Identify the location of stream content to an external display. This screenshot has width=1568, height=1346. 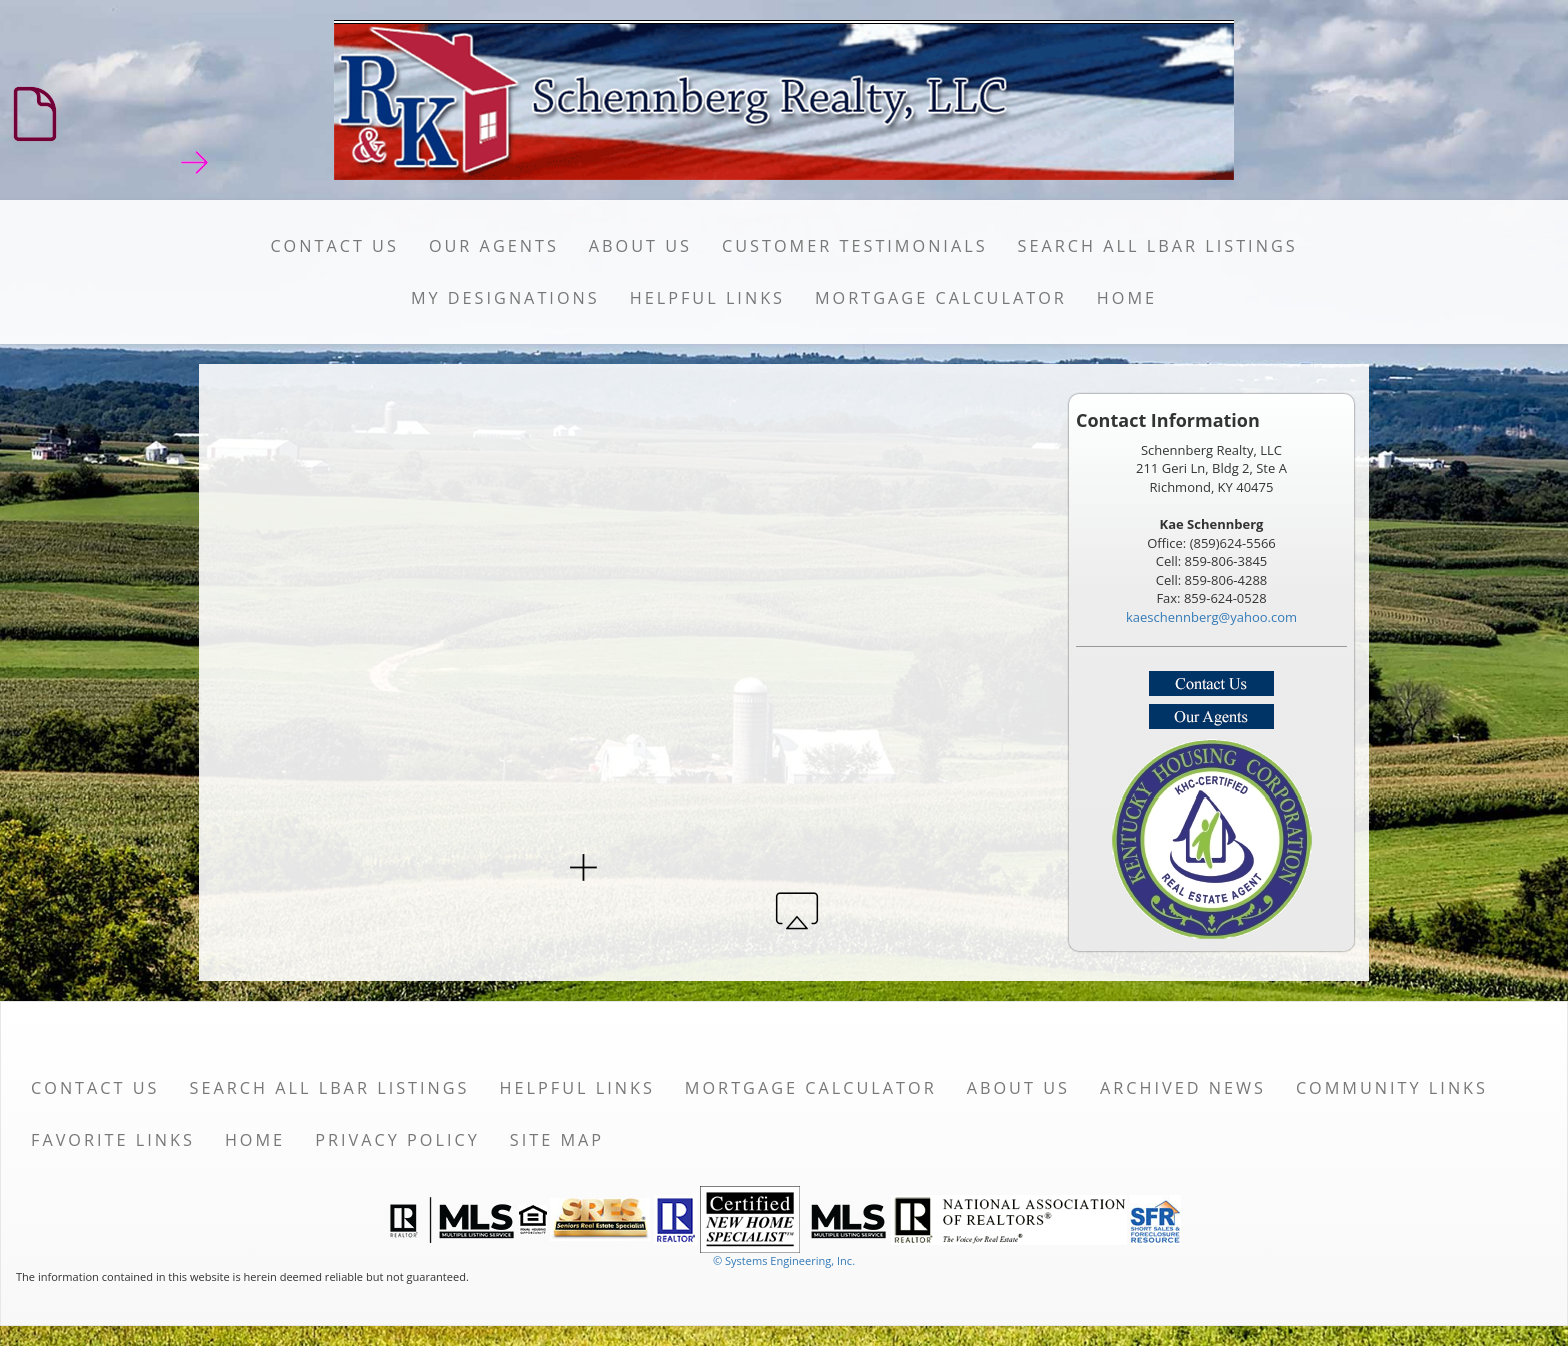
(797, 910).